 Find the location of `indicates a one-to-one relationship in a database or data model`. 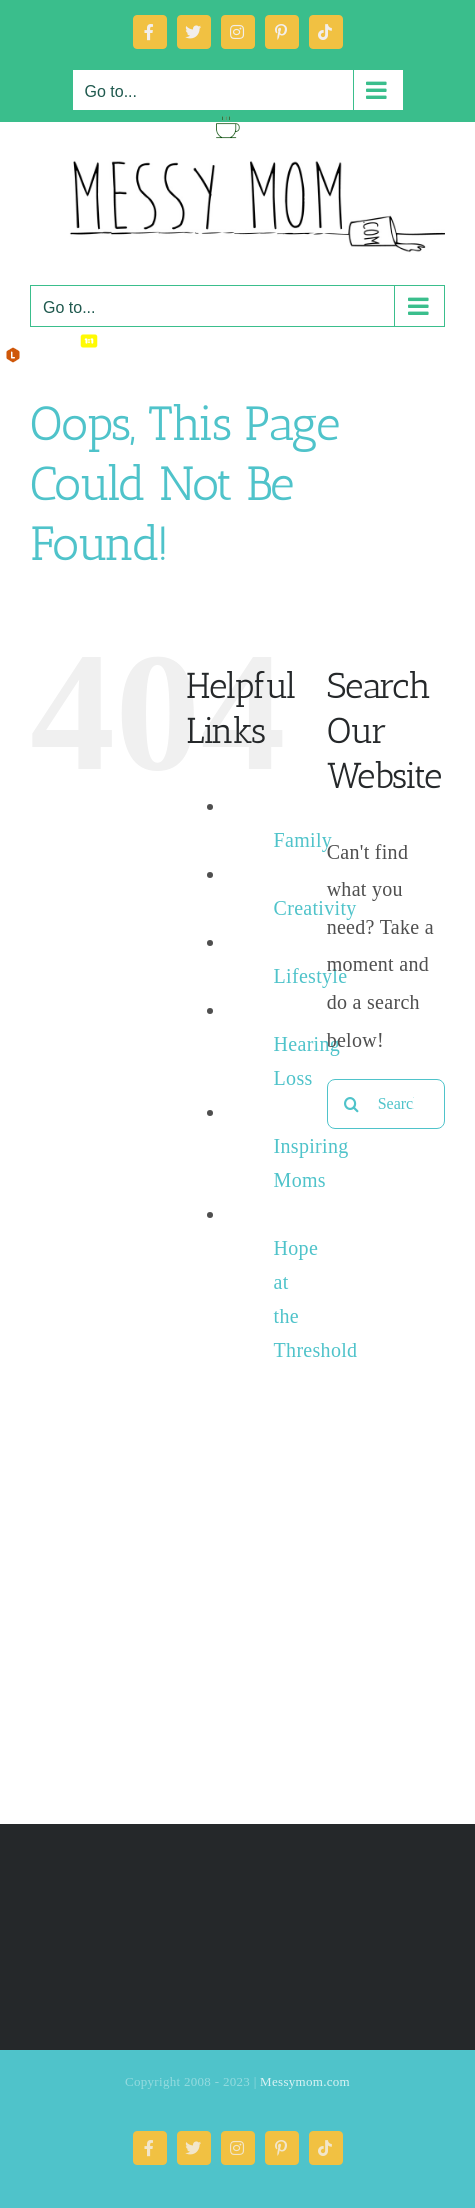

indicates a one-to-one relationship in a database or data model is located at coordinates (89, 341).